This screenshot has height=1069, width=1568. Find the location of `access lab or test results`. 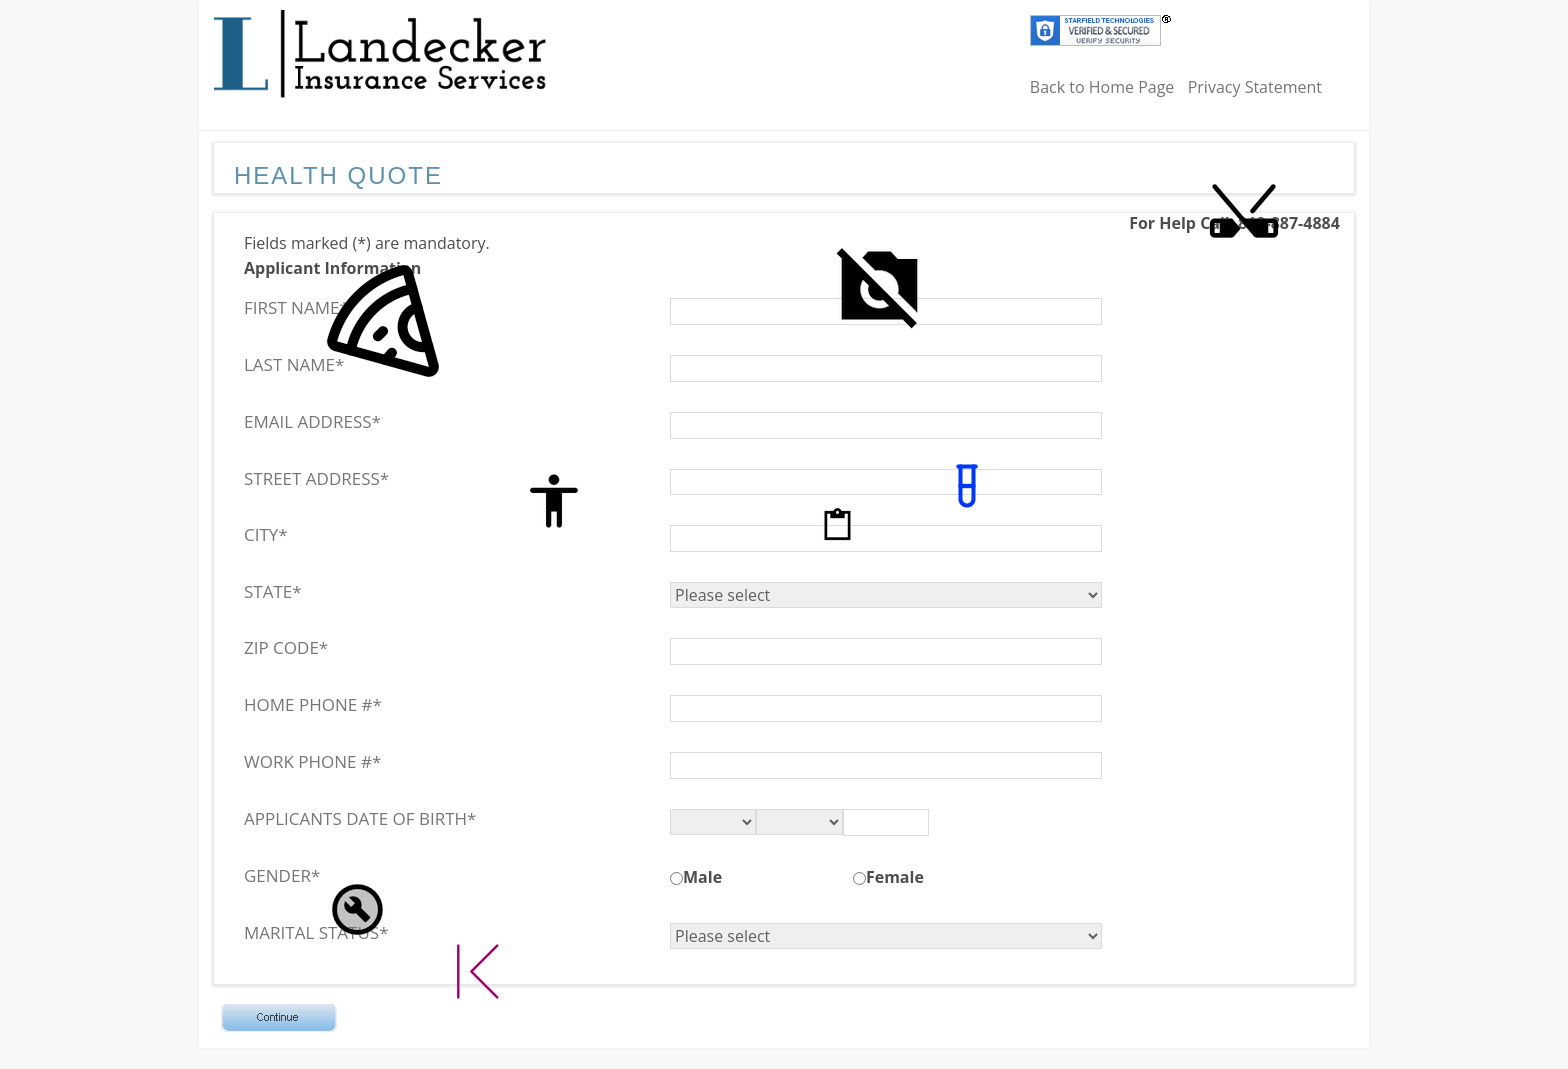

access lab or test results is located at coordinates (967, 486).